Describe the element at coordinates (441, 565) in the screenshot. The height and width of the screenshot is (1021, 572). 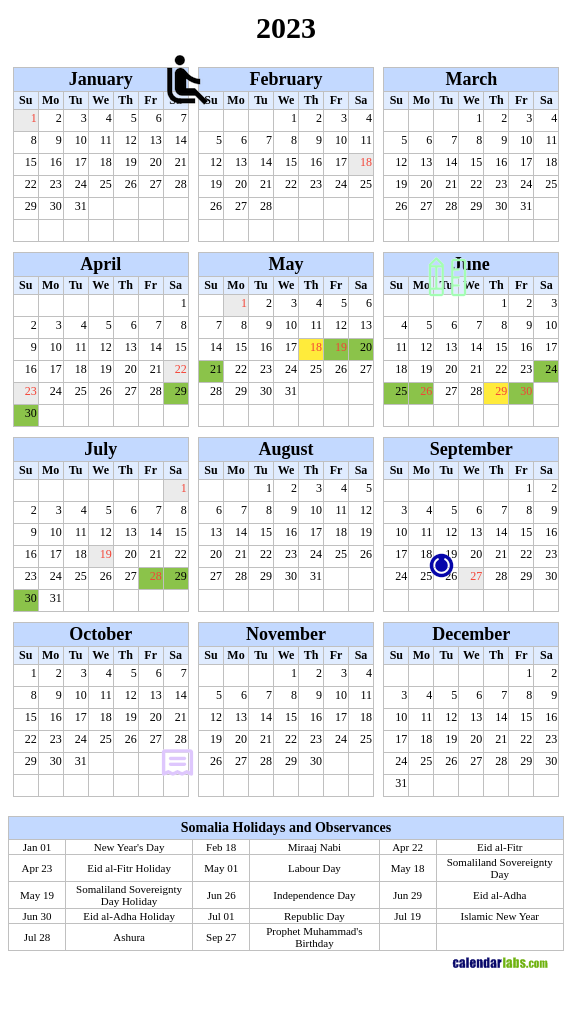
I see `indicates loading or processing in progress` at that location.